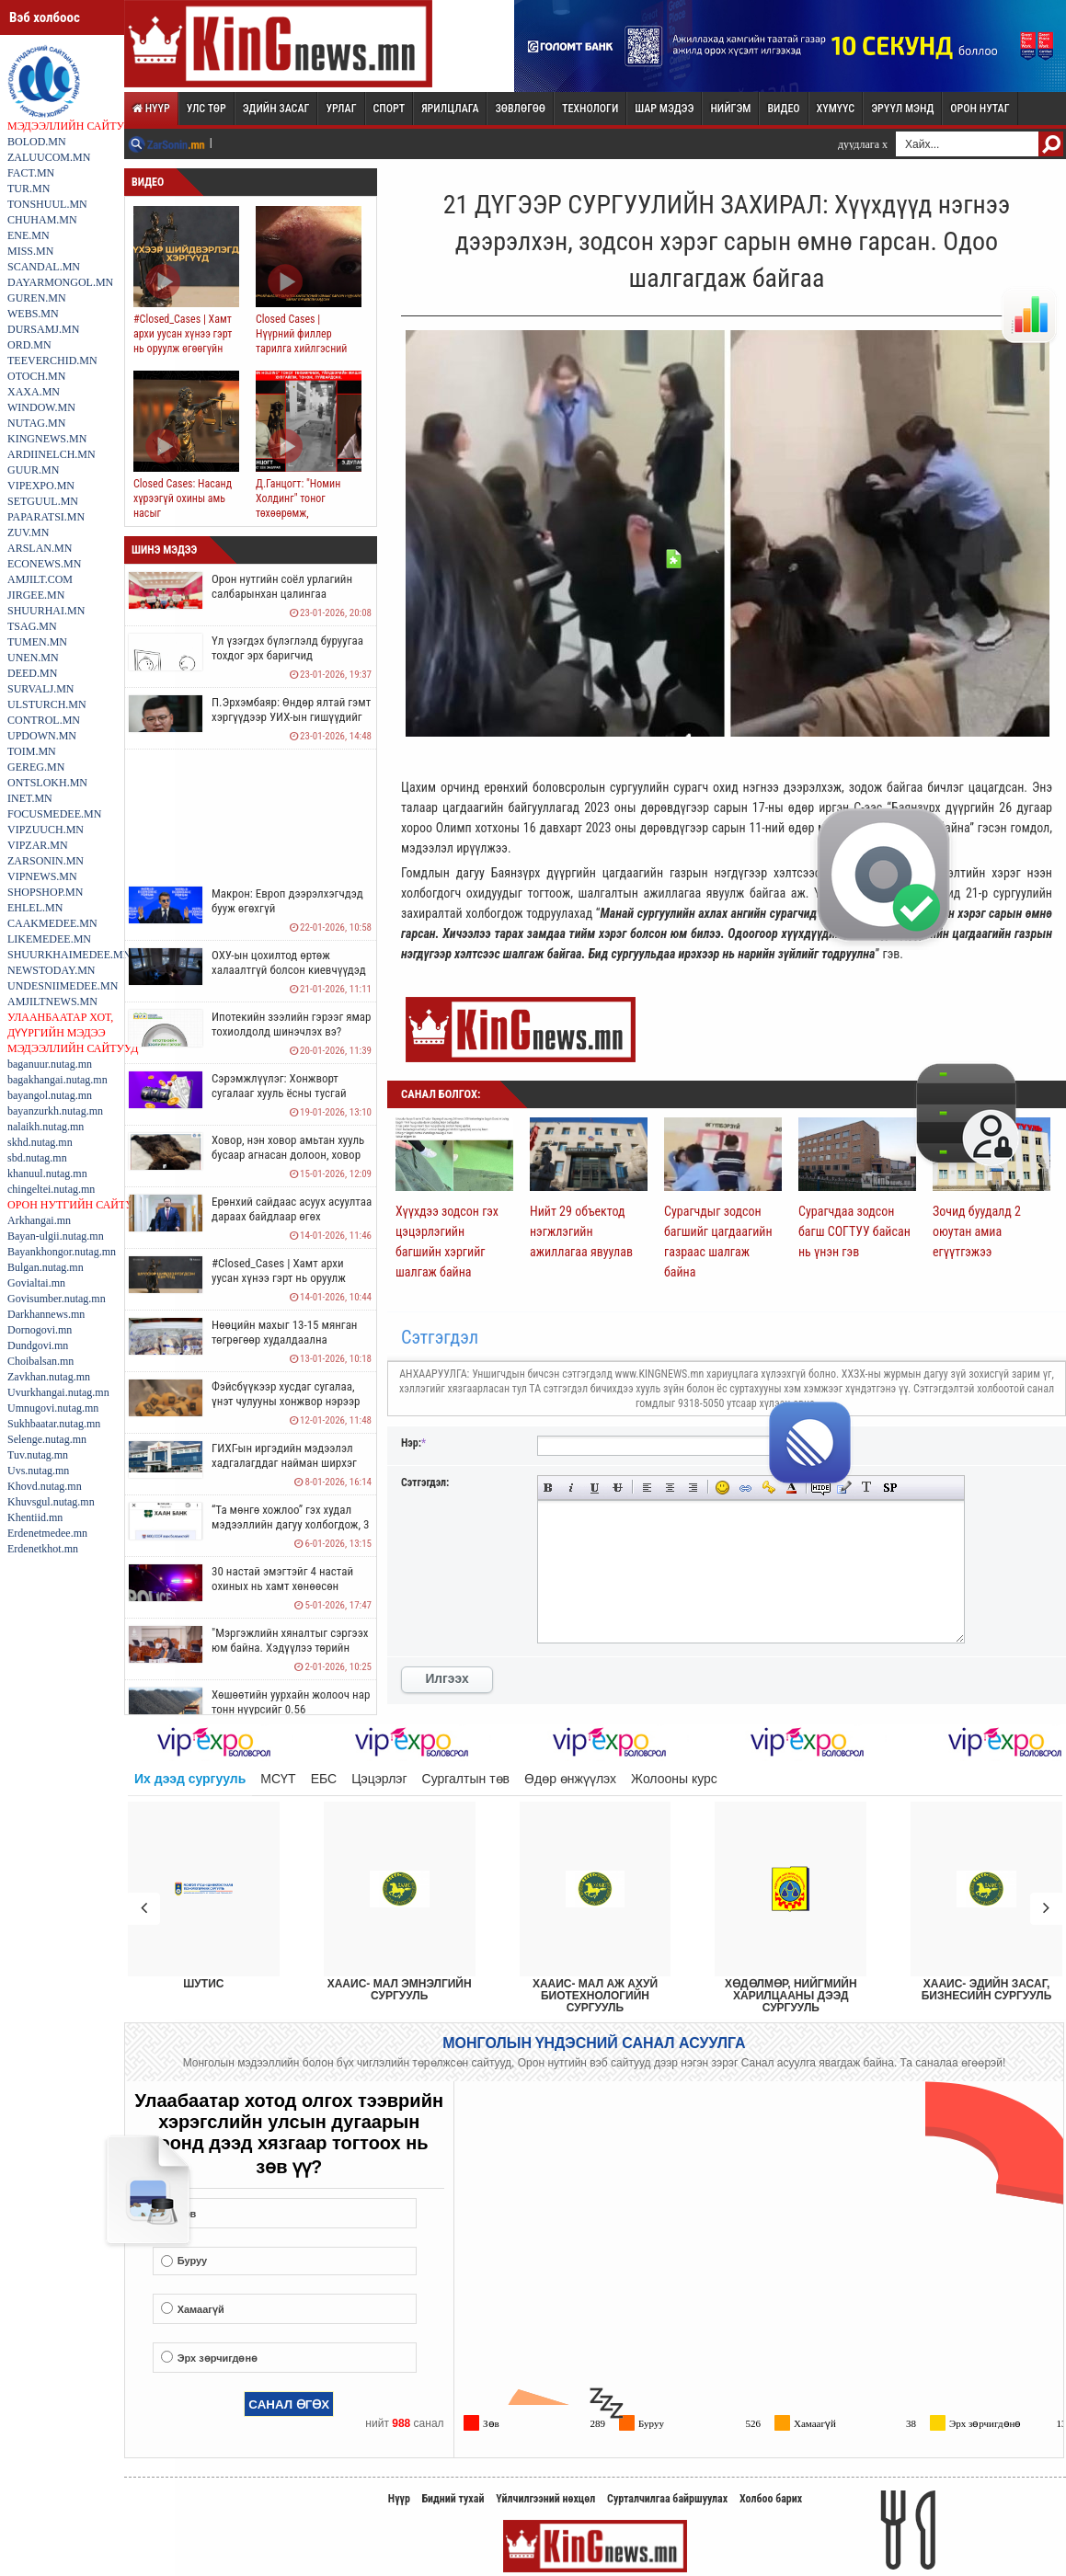  I want to click on configure NIS network server preferences, so click(966, 1113).